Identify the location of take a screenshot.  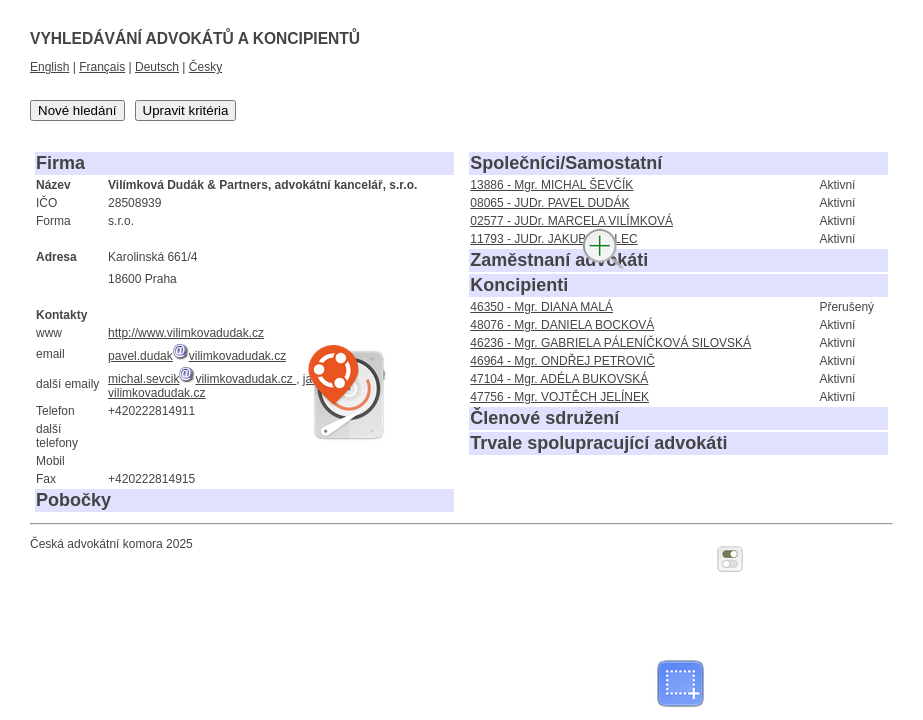
(680, 683).